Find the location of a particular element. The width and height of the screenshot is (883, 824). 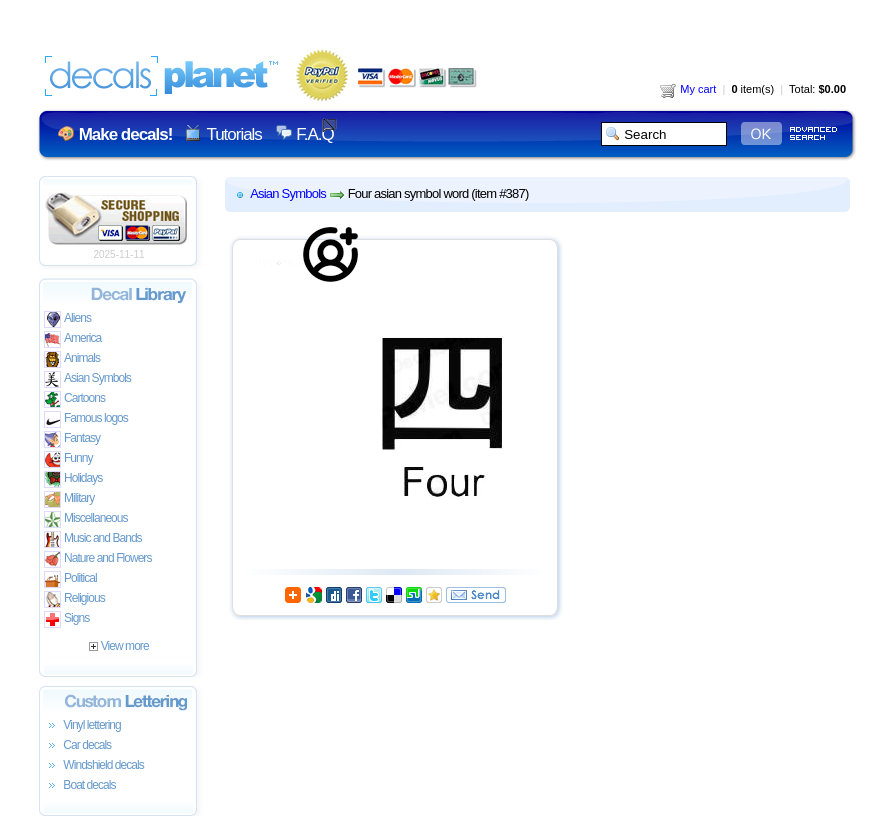

add a new user or contact is located at coordinates (330, 254).